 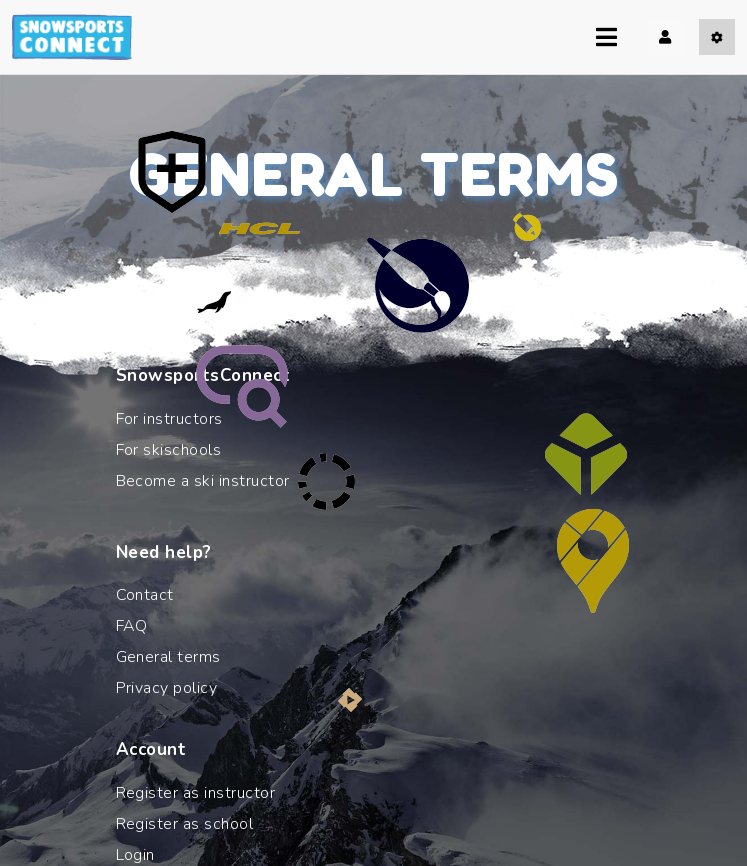 What do you see at coordinates (326, 481) in the screenshot?
I see `link to codacy code quality platform` at bounding box center [326, 481].